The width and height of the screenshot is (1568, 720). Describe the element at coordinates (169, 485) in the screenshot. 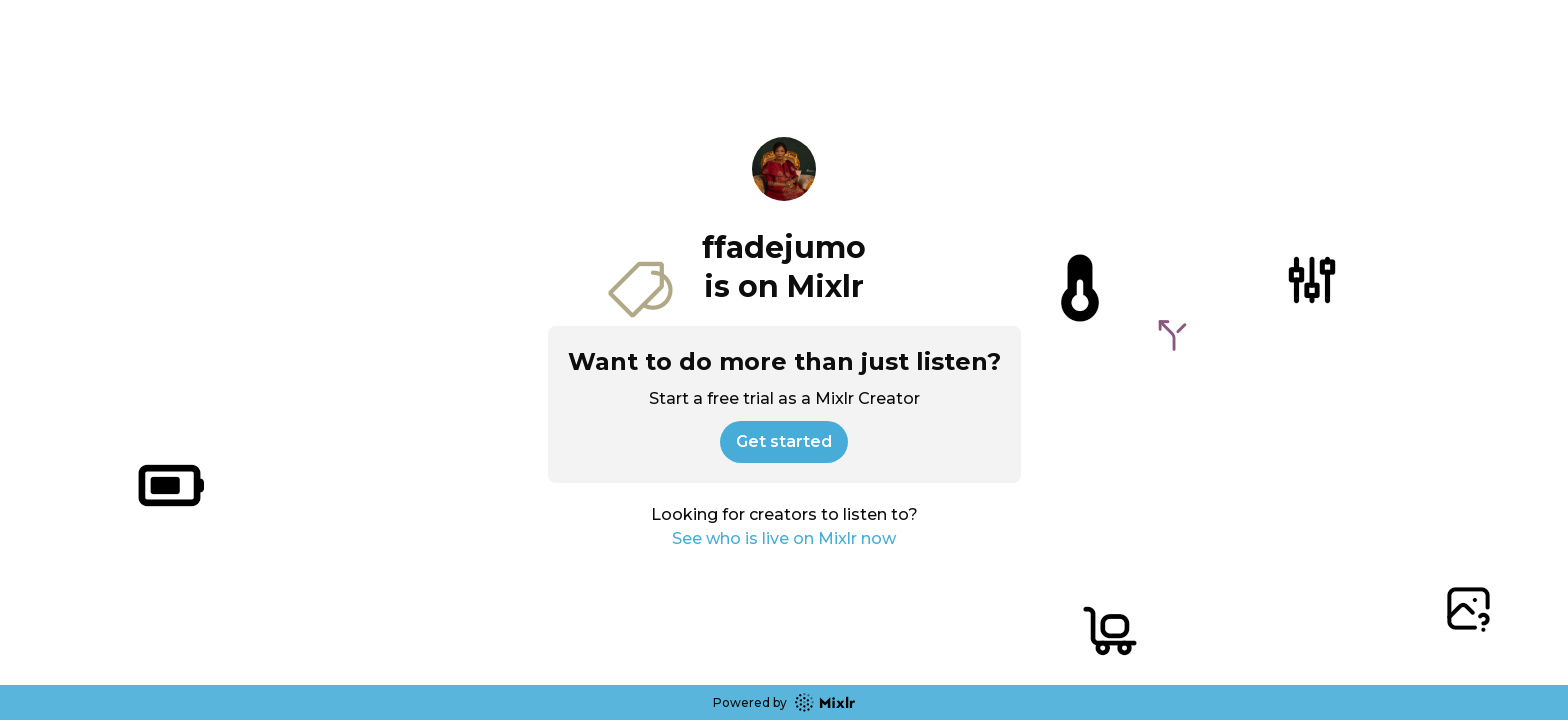

I see `indicates battery level at 75%` at that location.